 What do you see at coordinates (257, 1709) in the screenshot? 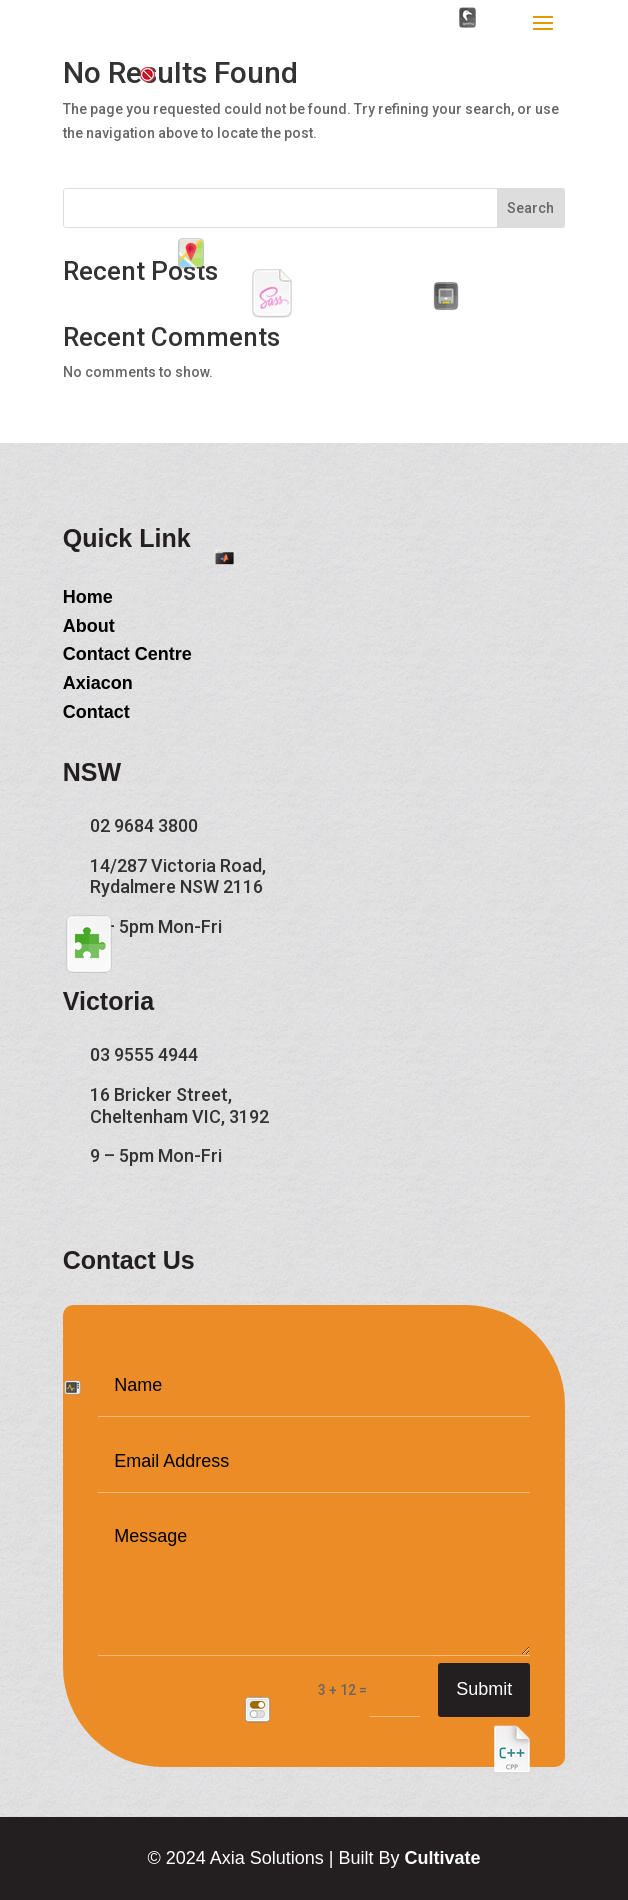
I see `open gnome tweaks to customize desktop settings` at bounding box center [257, 1709].